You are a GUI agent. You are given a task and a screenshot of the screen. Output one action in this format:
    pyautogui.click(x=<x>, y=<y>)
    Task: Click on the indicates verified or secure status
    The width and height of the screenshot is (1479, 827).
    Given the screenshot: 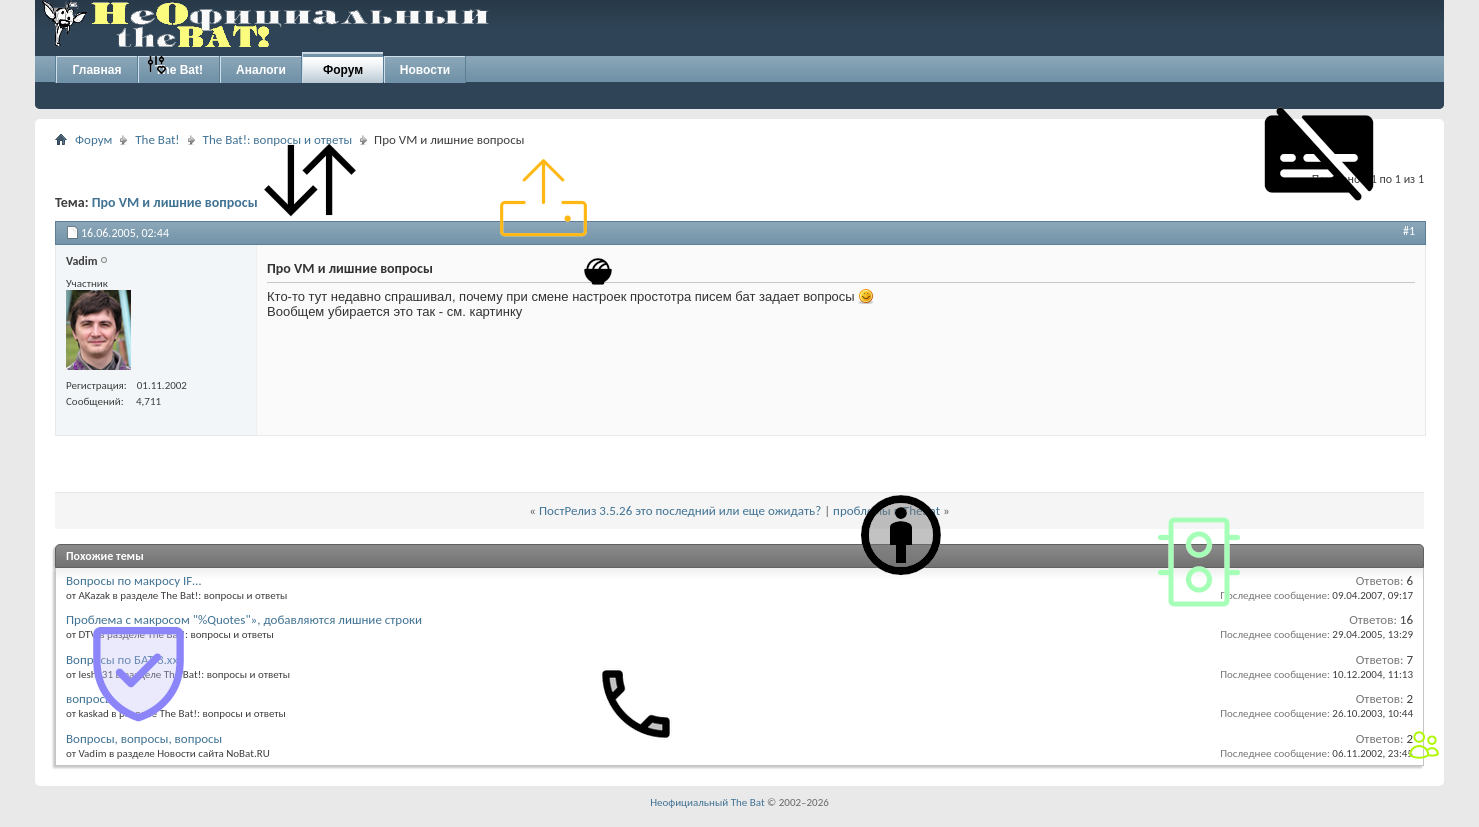 What is the action you would take?
    pyautogui.click(x=138, y=668)
    